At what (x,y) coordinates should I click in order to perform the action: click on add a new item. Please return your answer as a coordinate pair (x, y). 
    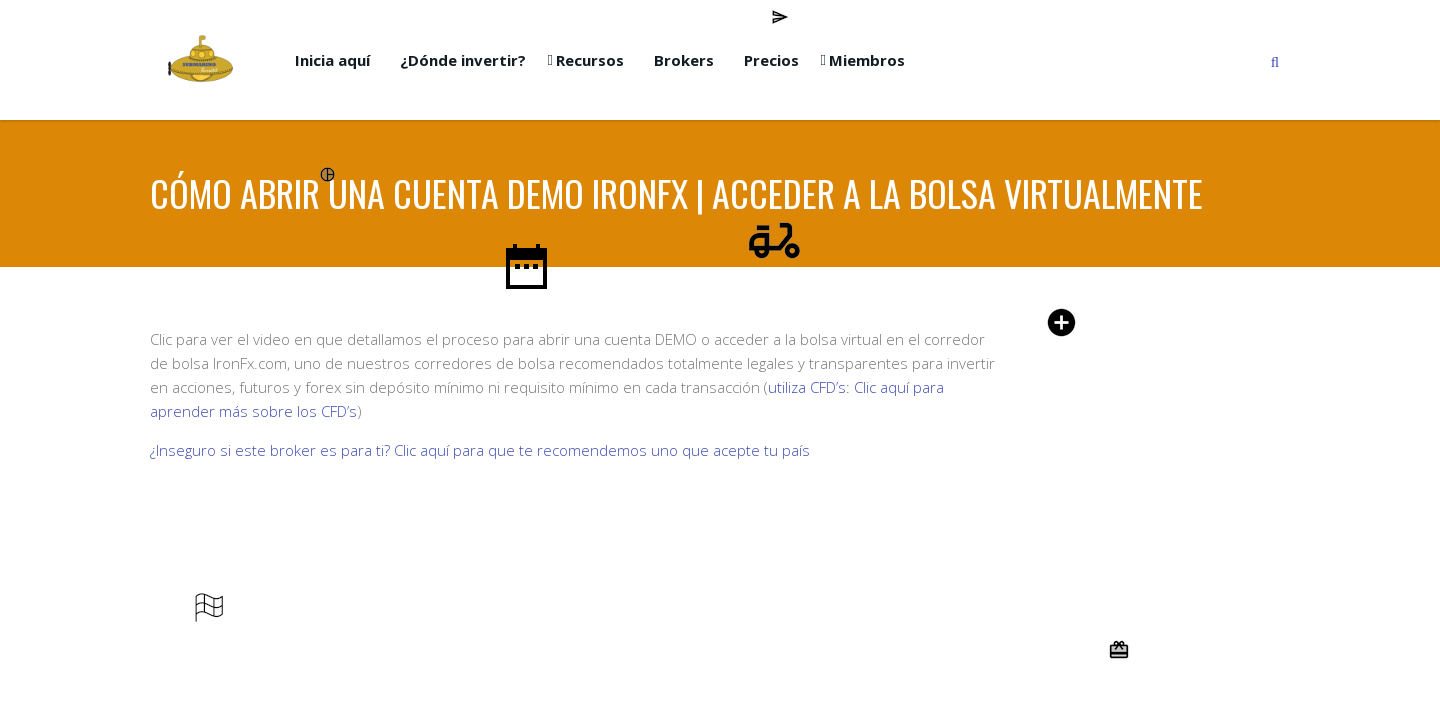
    Looking at the image, I should click on (1061, 322).